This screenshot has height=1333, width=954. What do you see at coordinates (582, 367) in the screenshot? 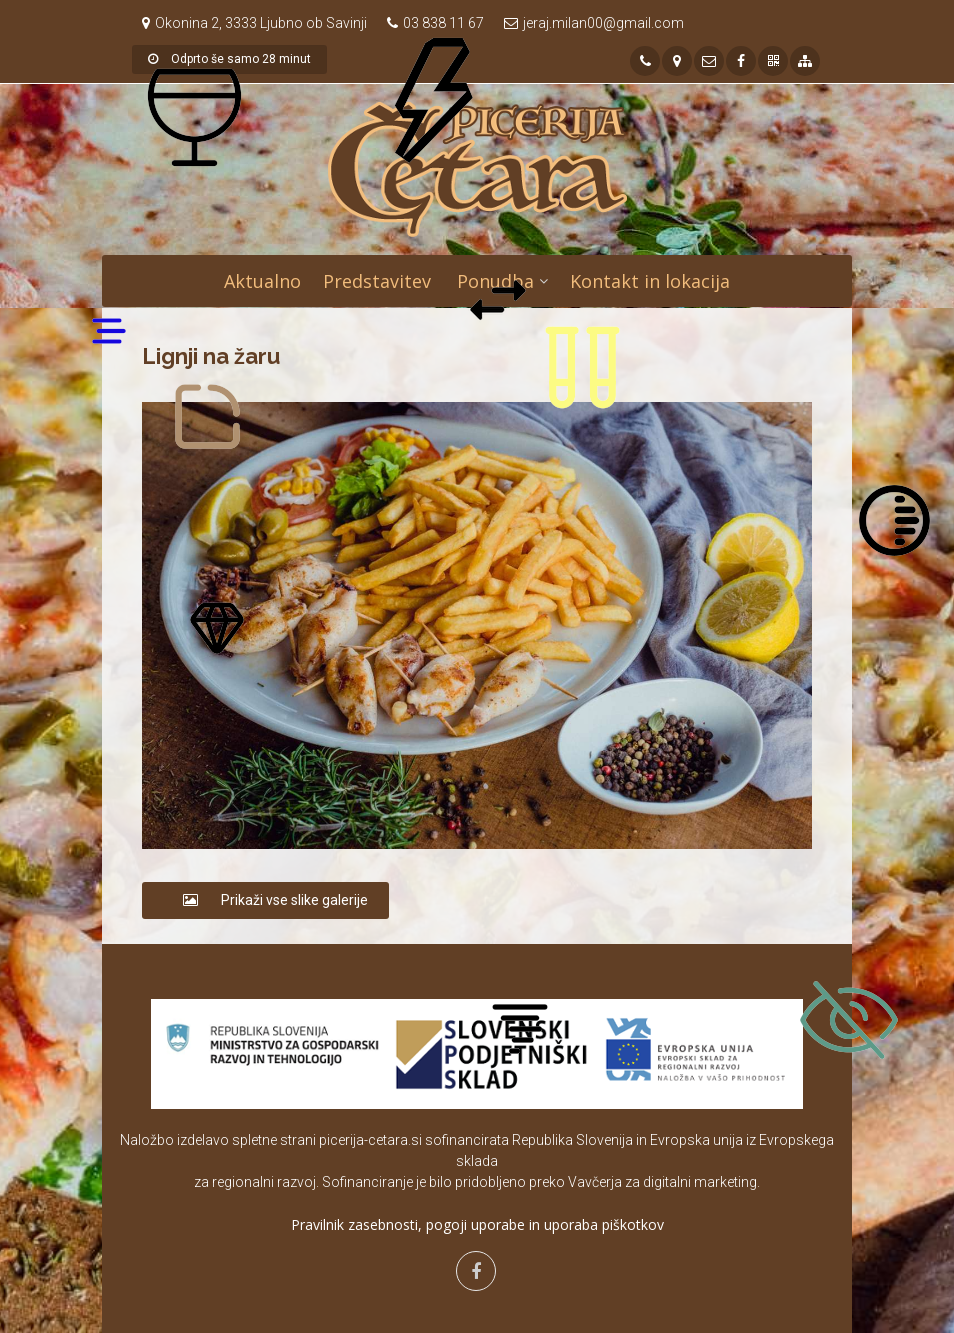
I see `access lab results or diagnostics` at bounding box center [582, 367].